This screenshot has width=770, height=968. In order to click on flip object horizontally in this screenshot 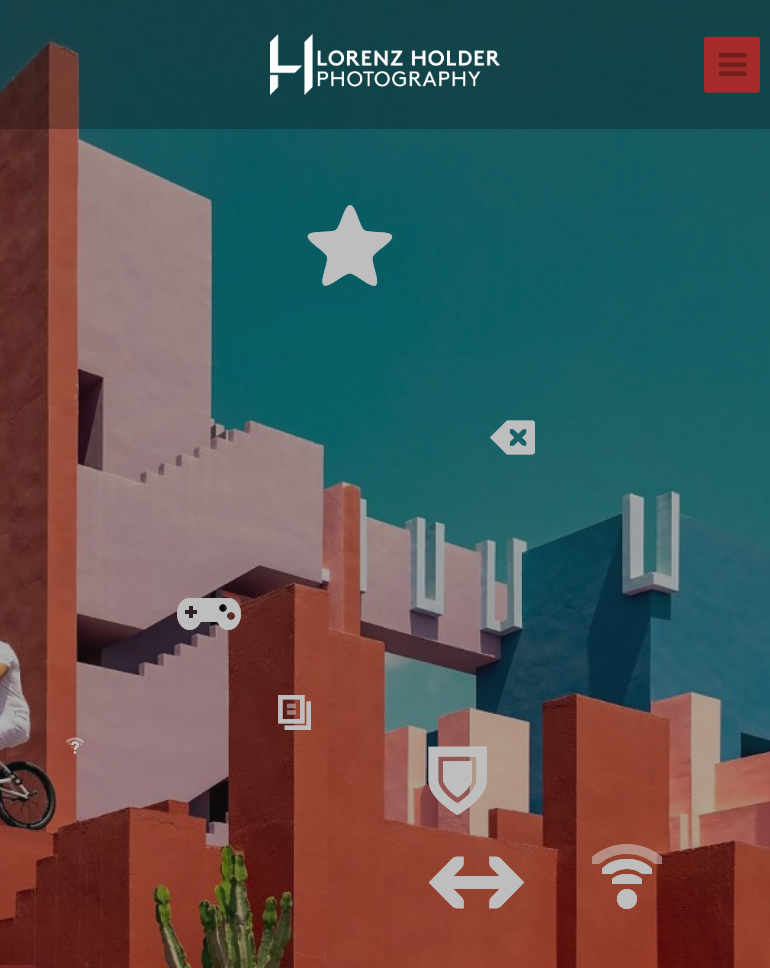, I will do `click(476, 882)`.